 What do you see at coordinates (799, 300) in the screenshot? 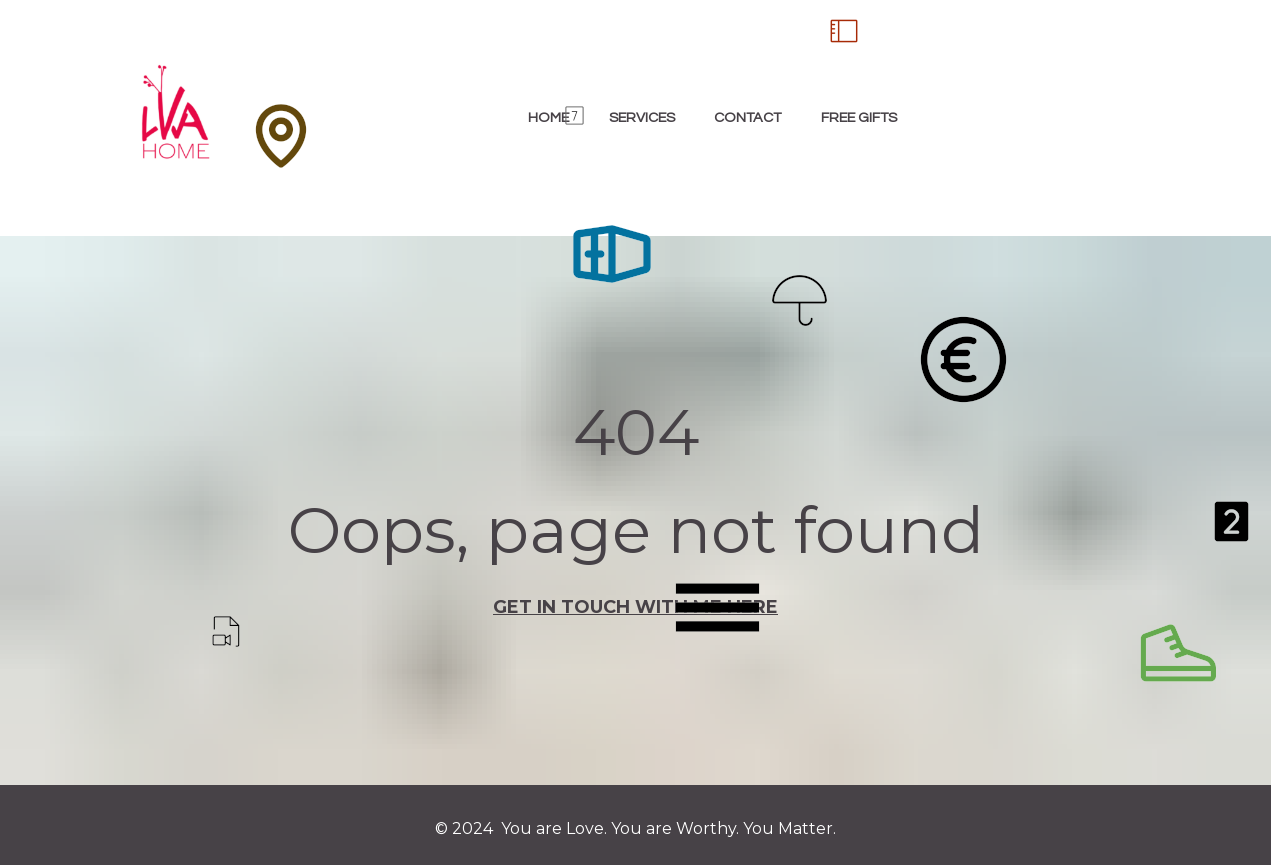
I see `indicates weather protection or rain forecast` at bounding box center [799, 300].